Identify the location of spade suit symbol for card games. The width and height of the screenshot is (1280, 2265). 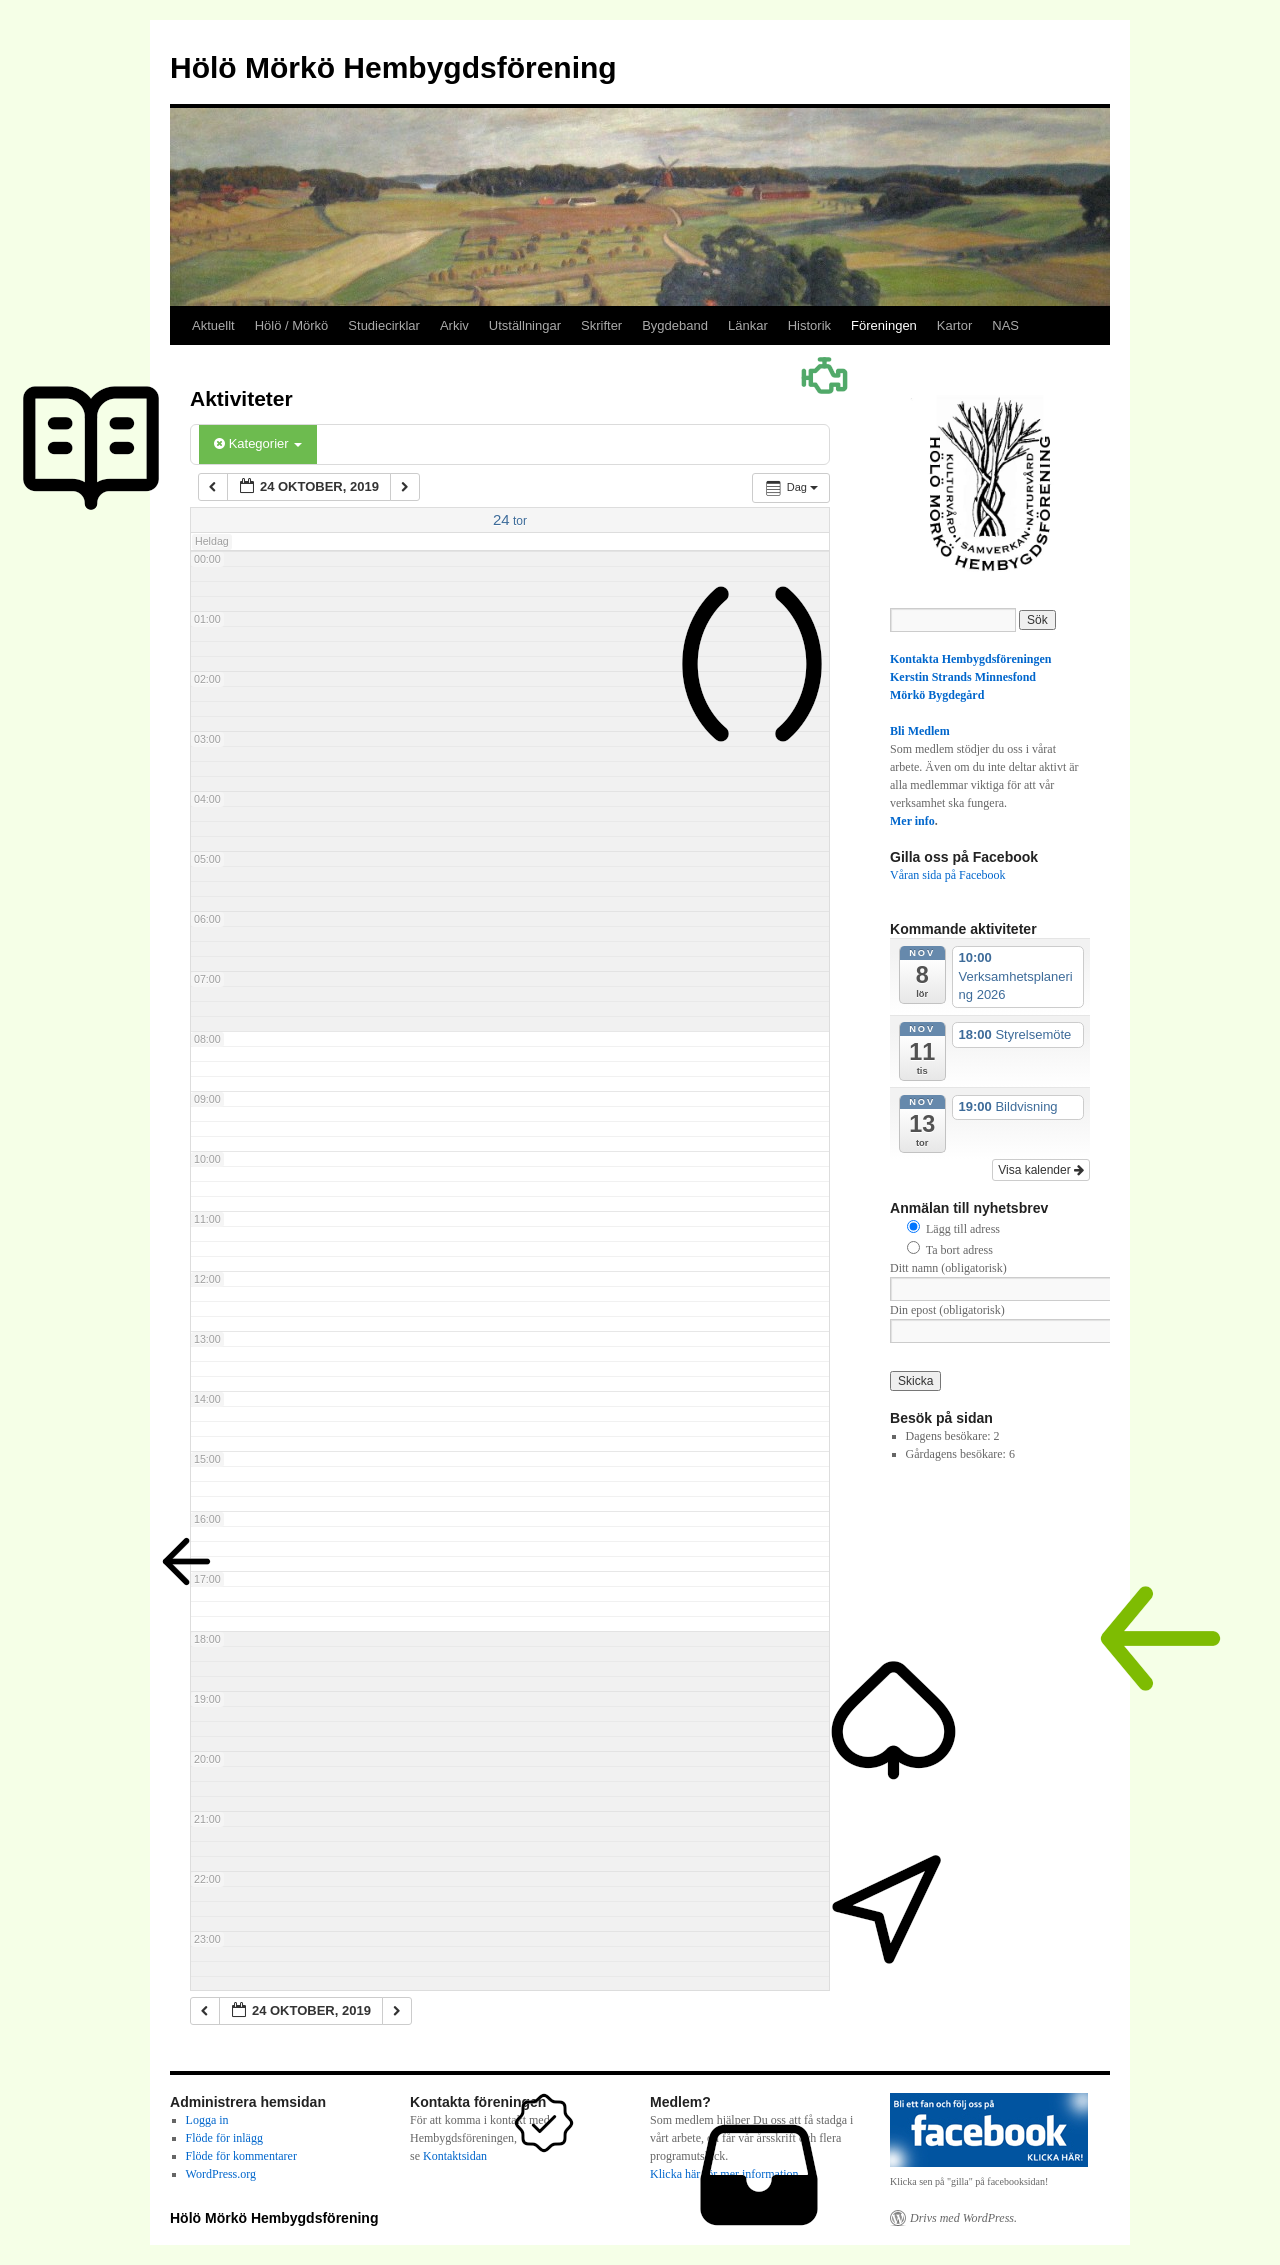
(893, 1717).